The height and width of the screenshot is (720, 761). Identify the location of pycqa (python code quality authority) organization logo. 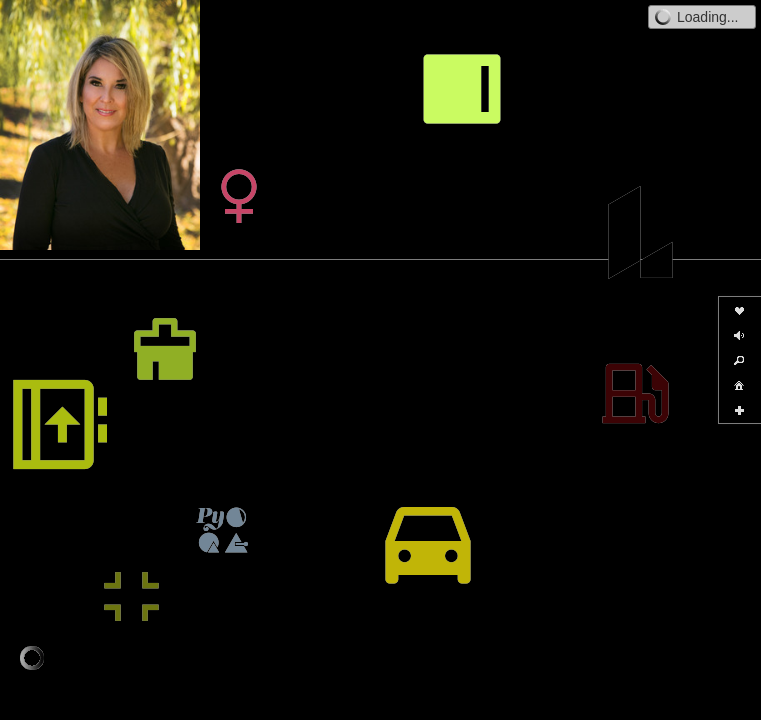
(222, 530).